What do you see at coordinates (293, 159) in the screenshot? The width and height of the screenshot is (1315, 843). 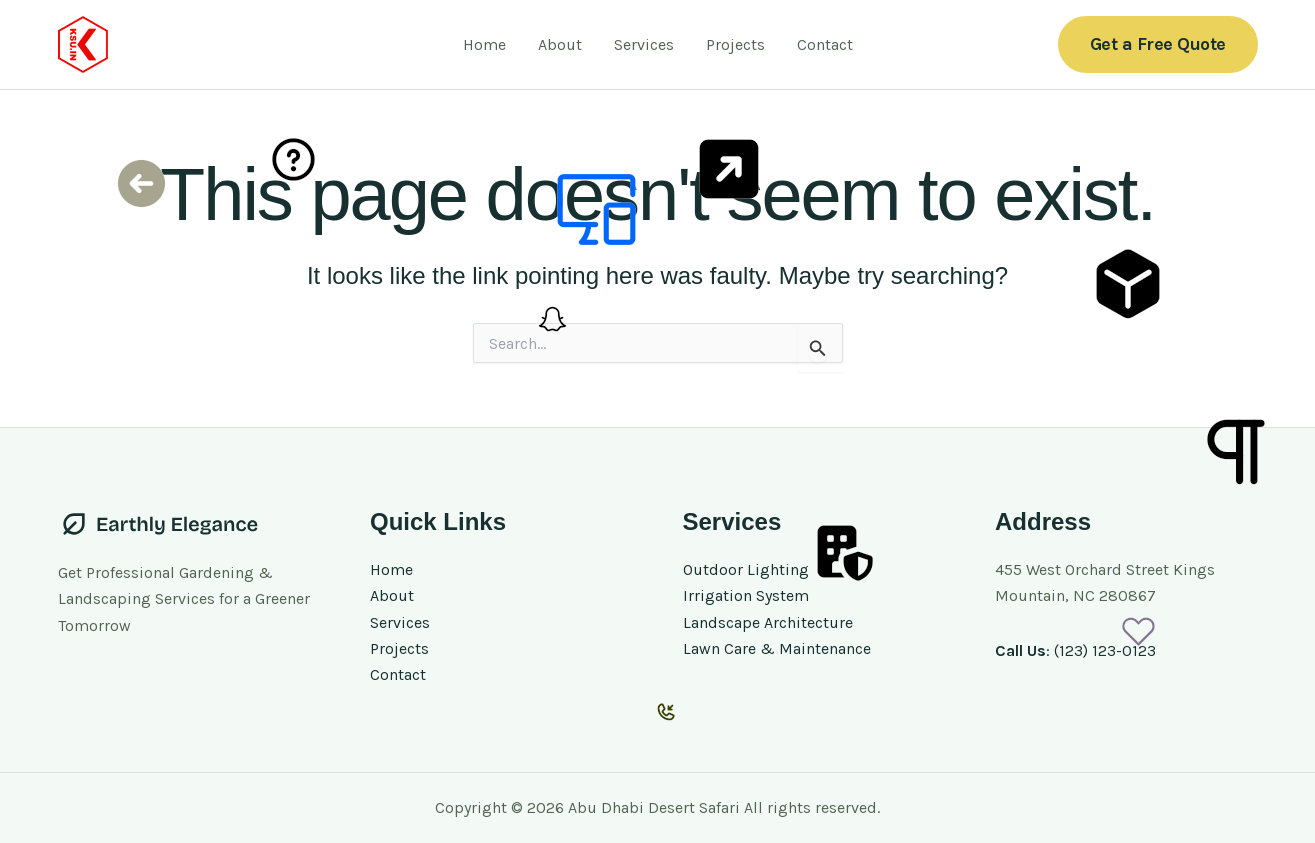 I see `access help or support information` at bounding box center [293, 159].